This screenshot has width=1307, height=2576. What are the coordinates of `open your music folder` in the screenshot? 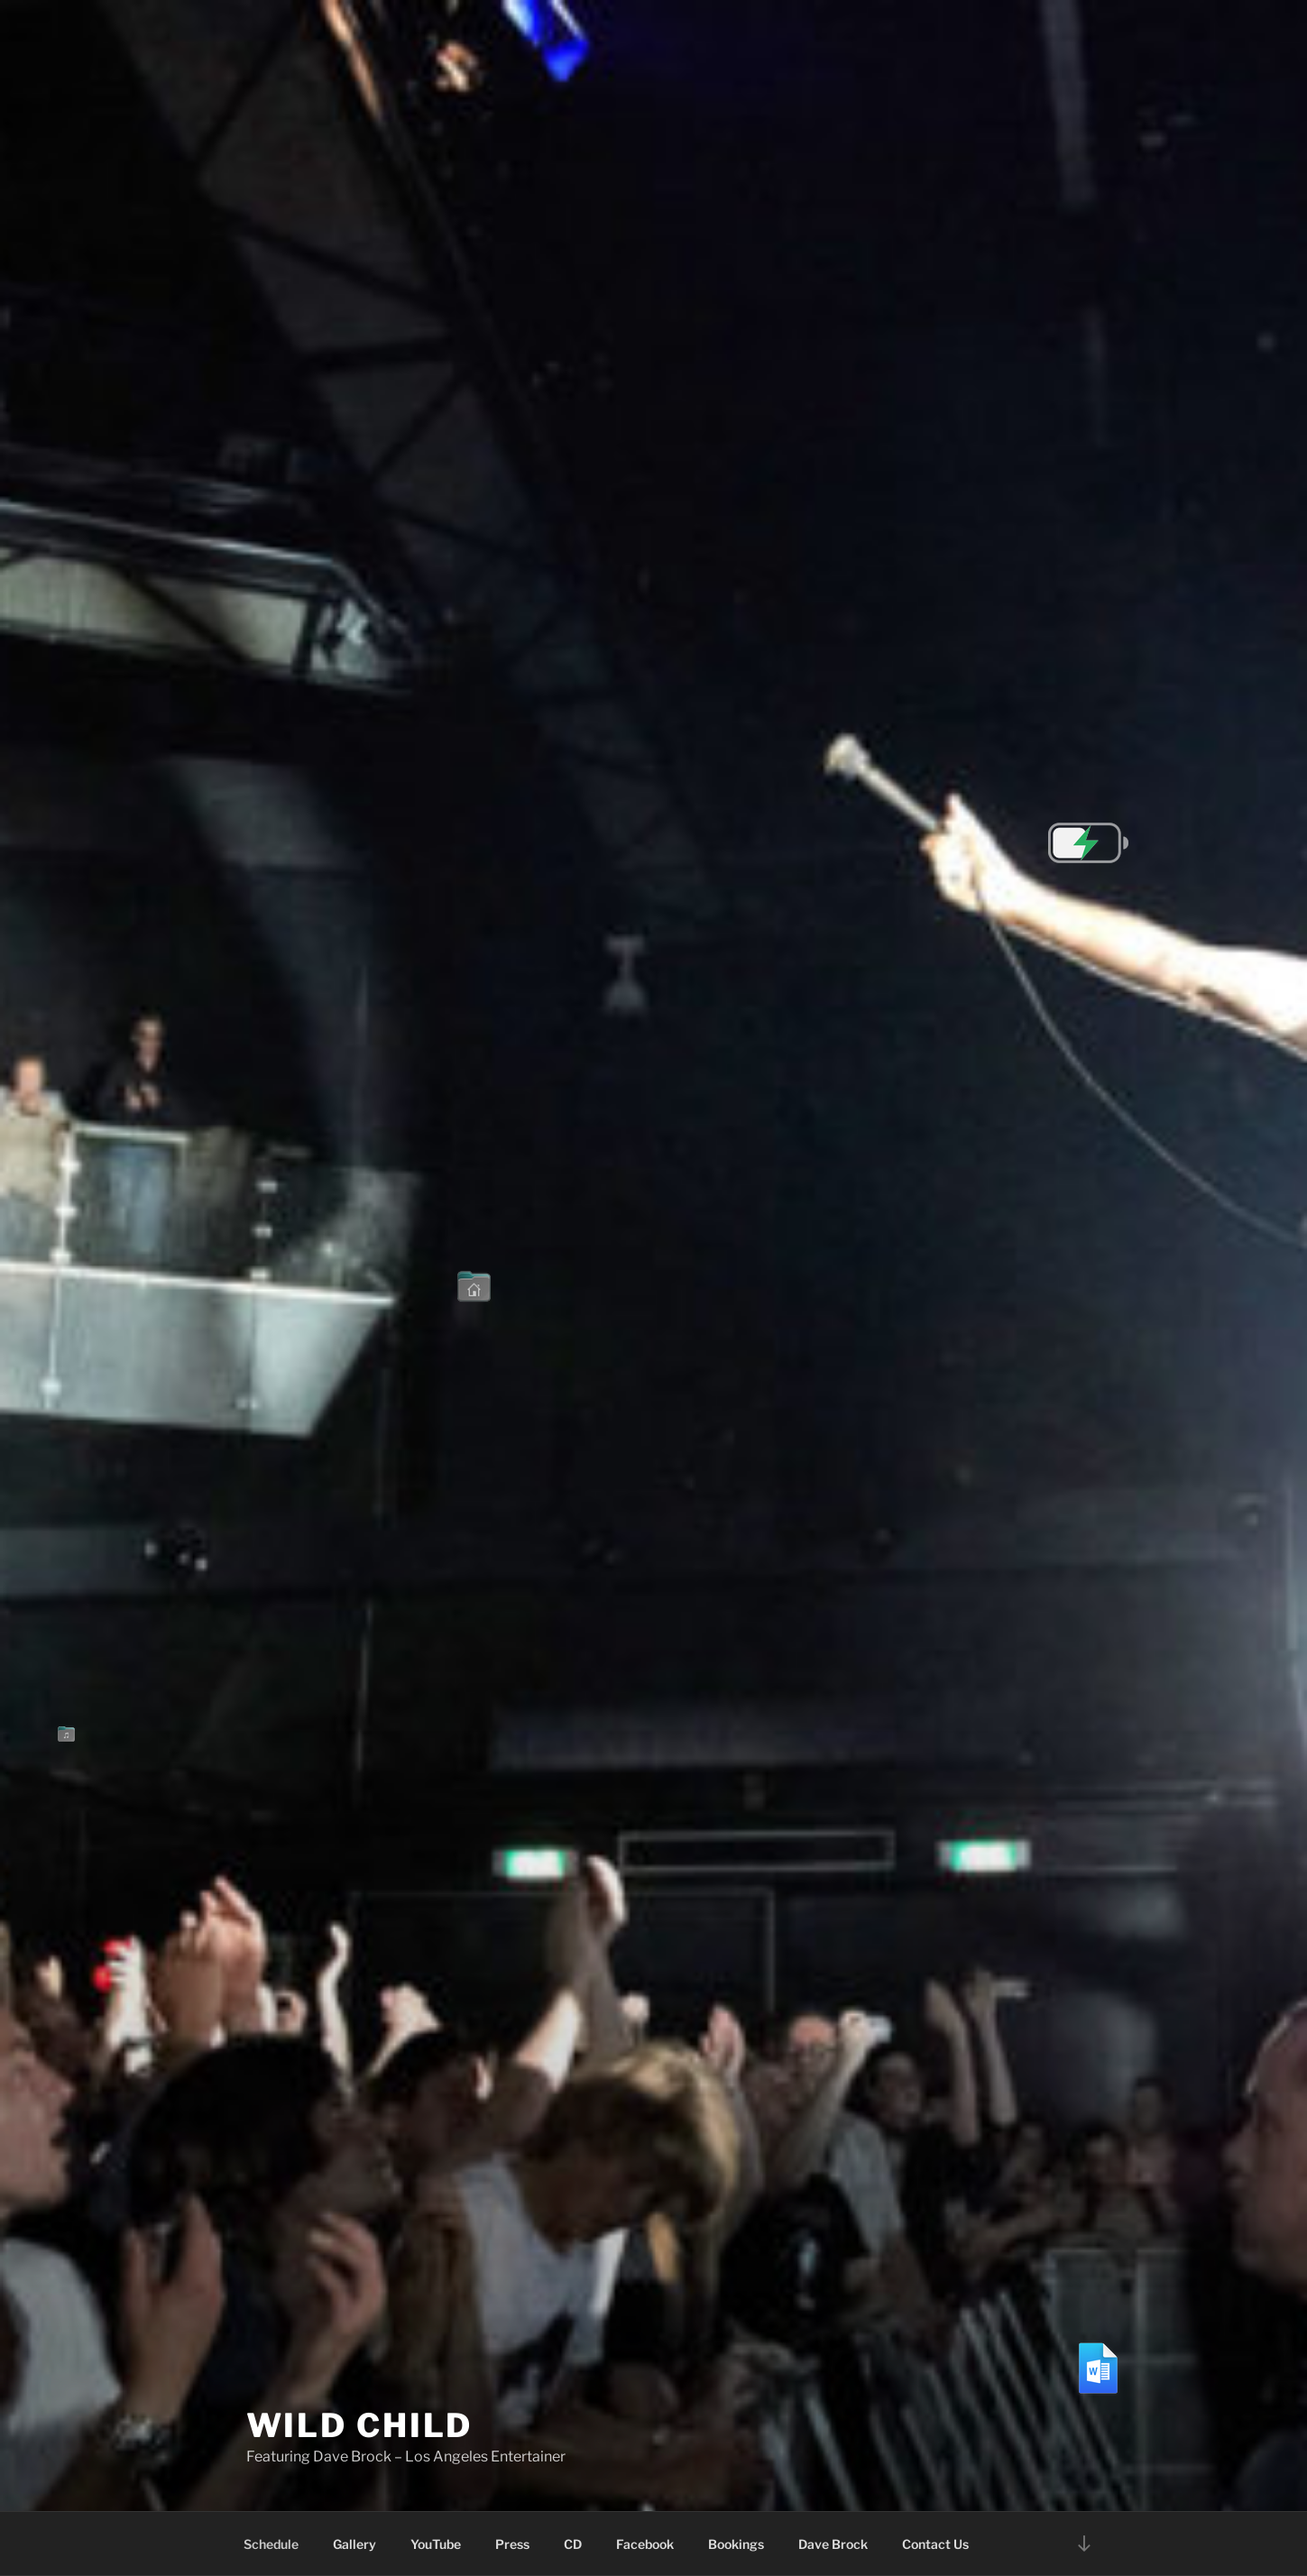 It's located at (66, 1734).